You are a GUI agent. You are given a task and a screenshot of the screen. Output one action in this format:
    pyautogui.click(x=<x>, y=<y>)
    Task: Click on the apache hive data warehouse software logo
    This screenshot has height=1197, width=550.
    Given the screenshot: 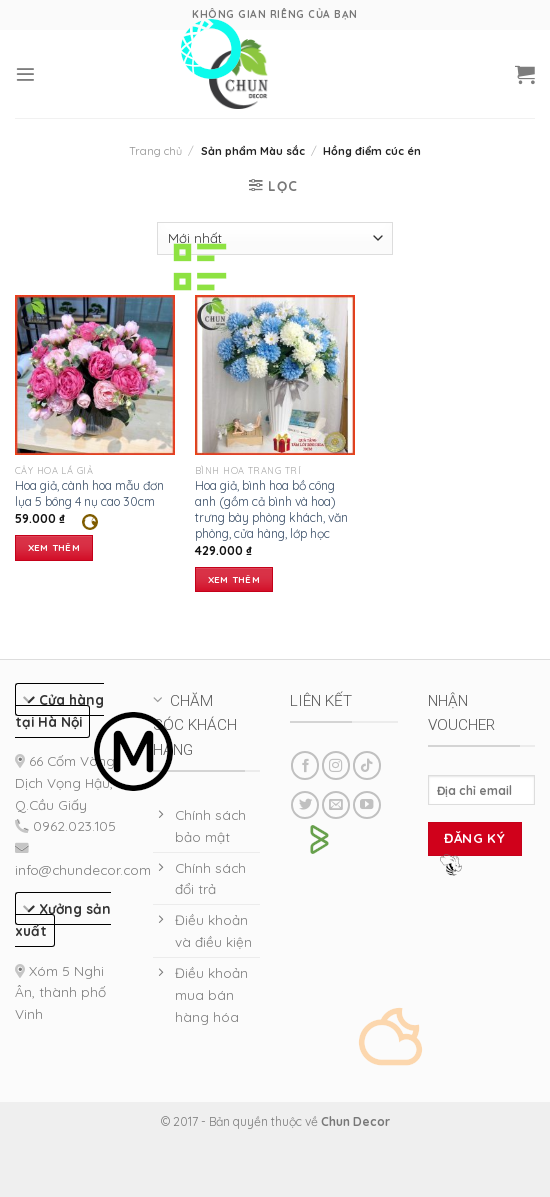 What is the action you would take?
    pyautogui.click(x=451, y=865)
    